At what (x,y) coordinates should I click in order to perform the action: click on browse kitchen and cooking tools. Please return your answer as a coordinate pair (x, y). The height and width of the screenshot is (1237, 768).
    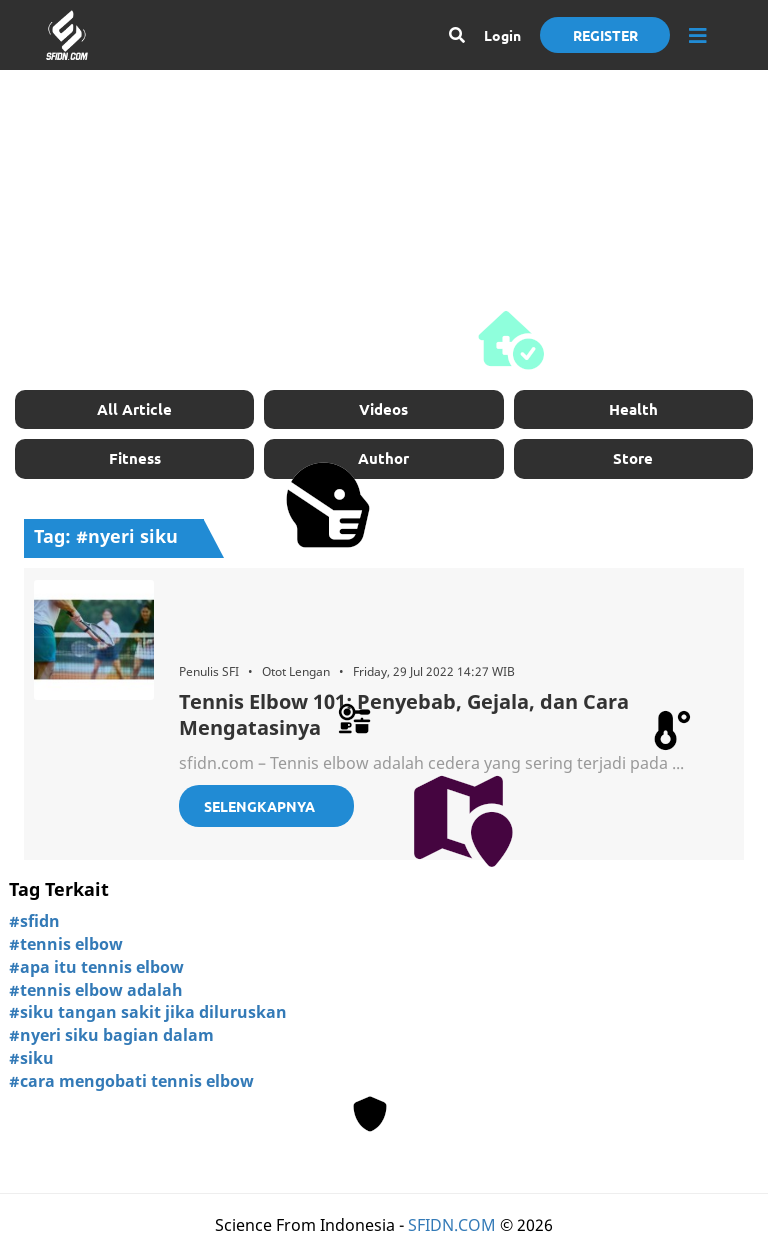
    Looking at the image, I should click on (355, 718).